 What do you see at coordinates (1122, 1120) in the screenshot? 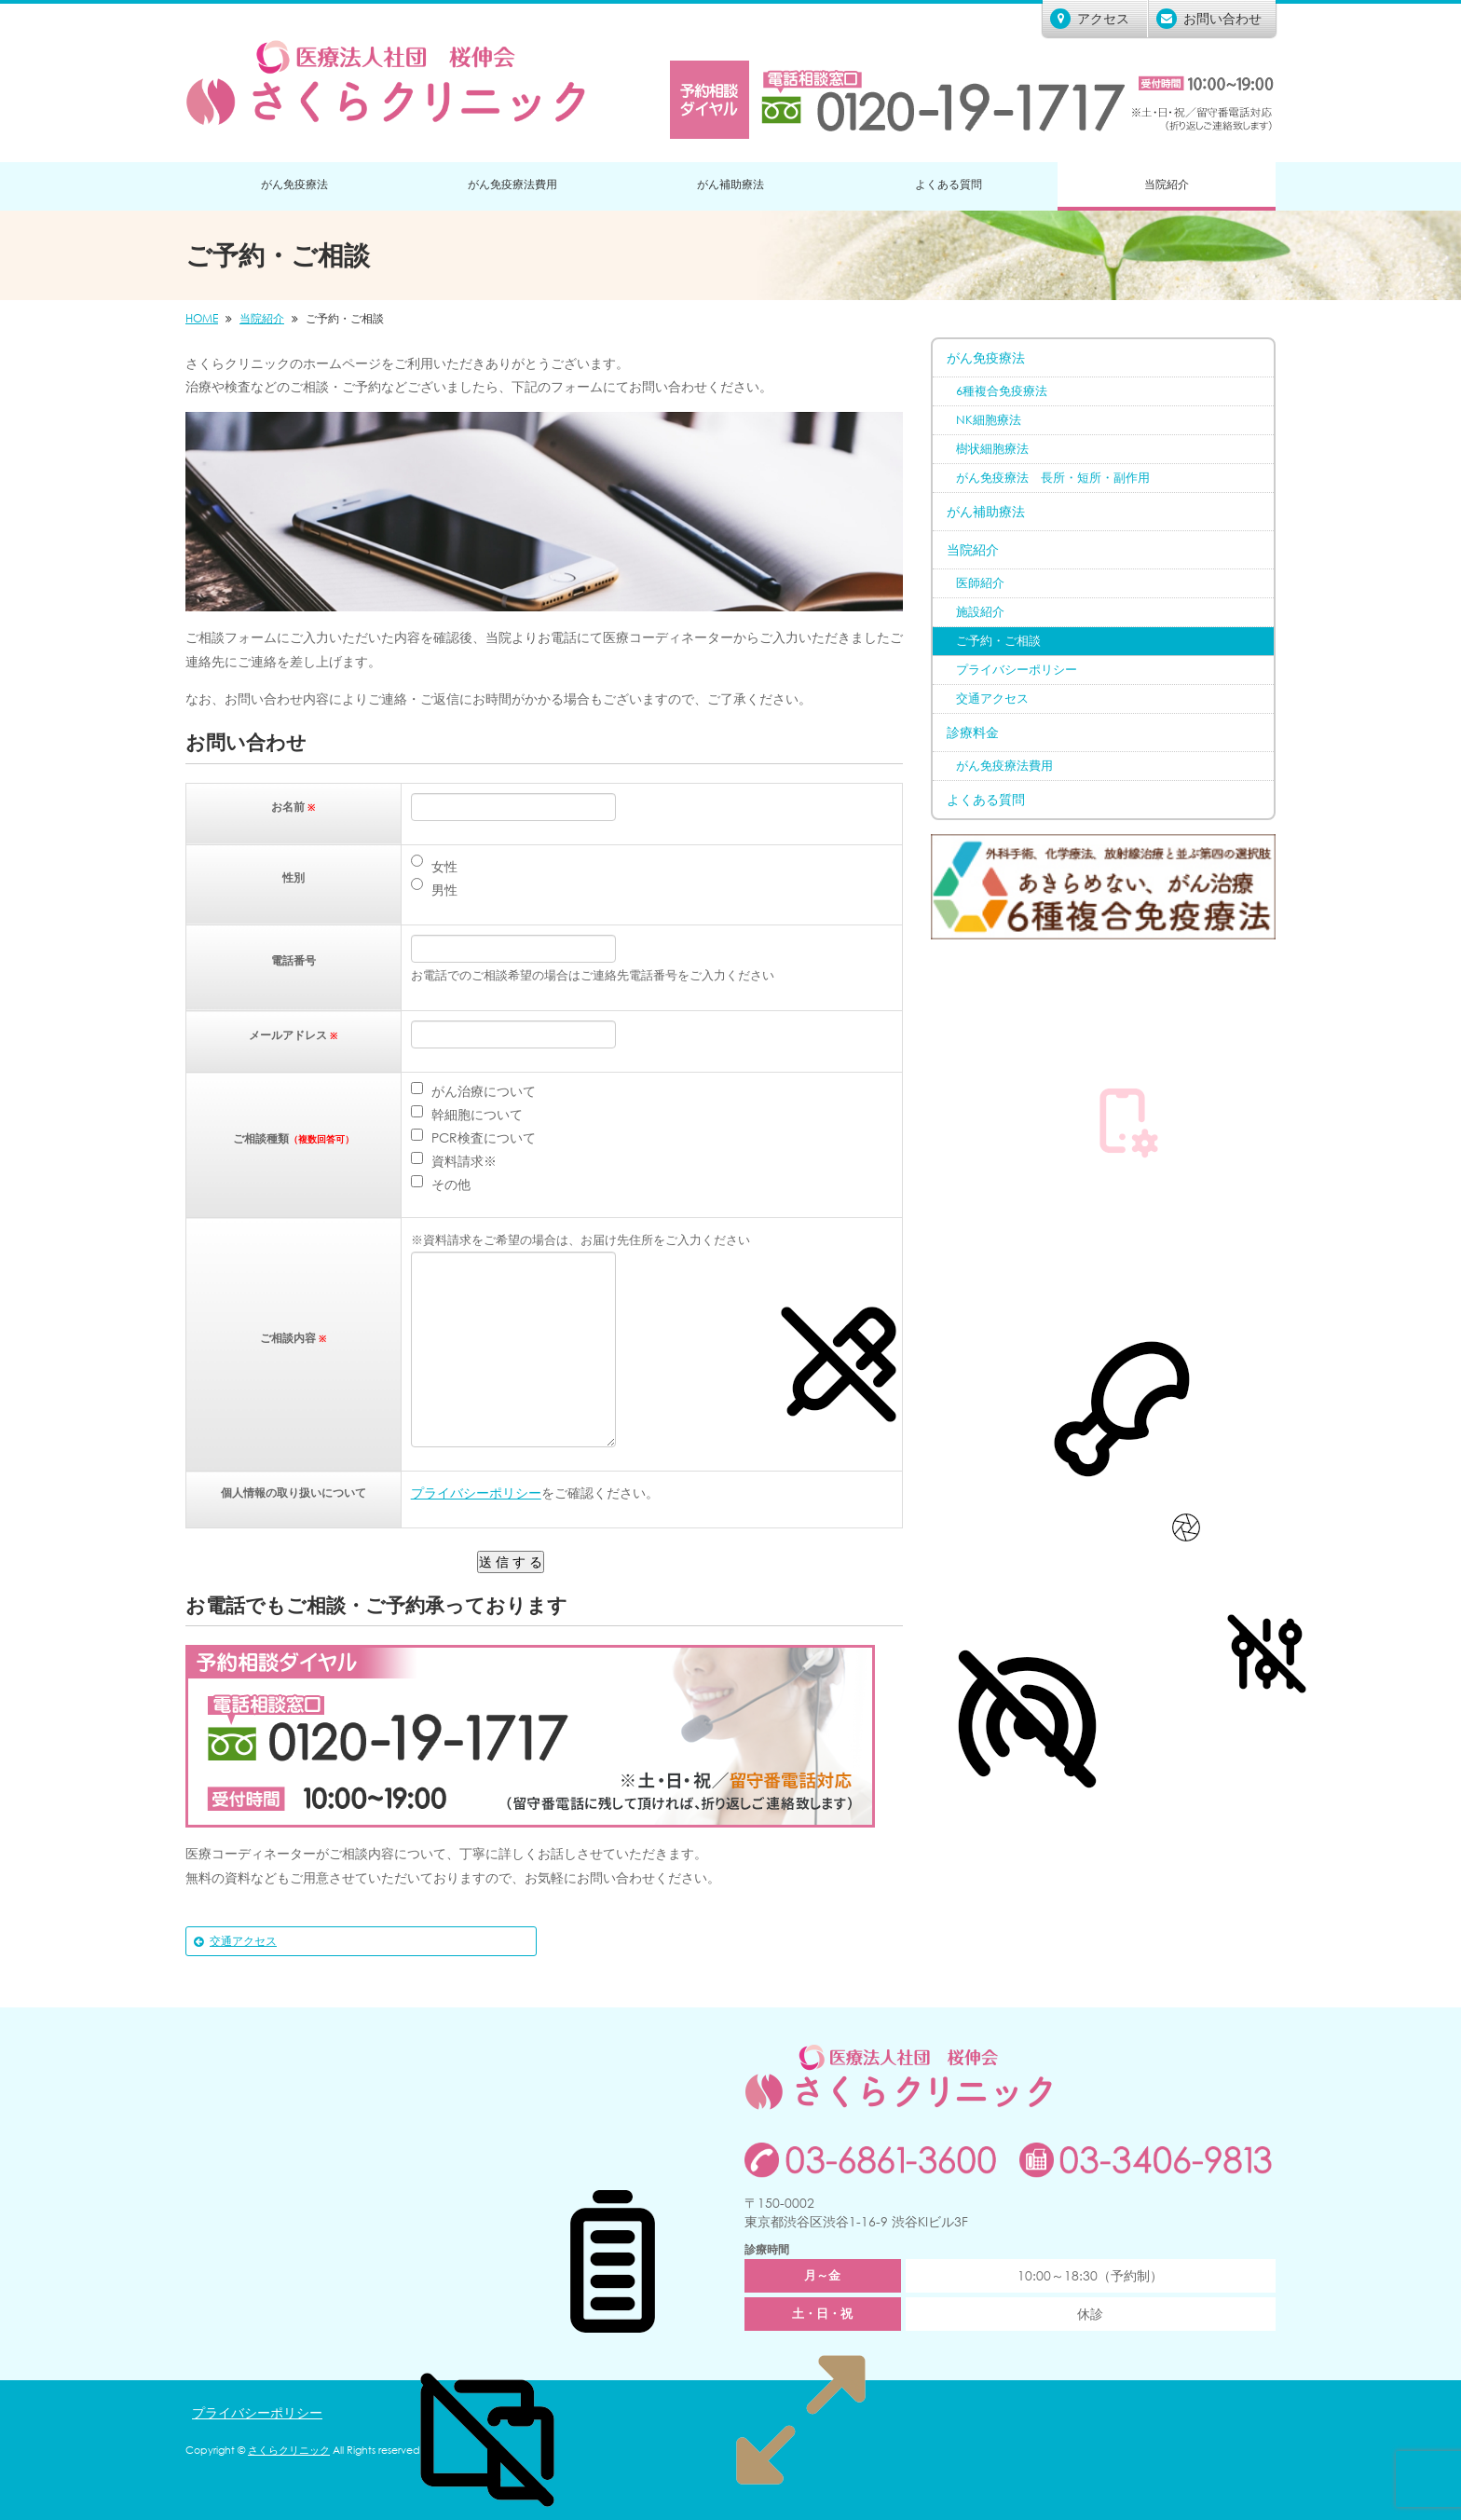
I see `access mobile device settings` at bounding box center [1122, 1120].